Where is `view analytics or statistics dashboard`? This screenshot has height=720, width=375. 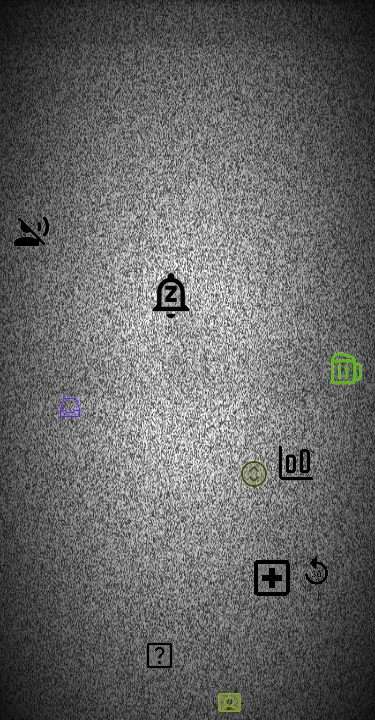
view analytics or statistics dashboard is located at coordinates (296, 463).